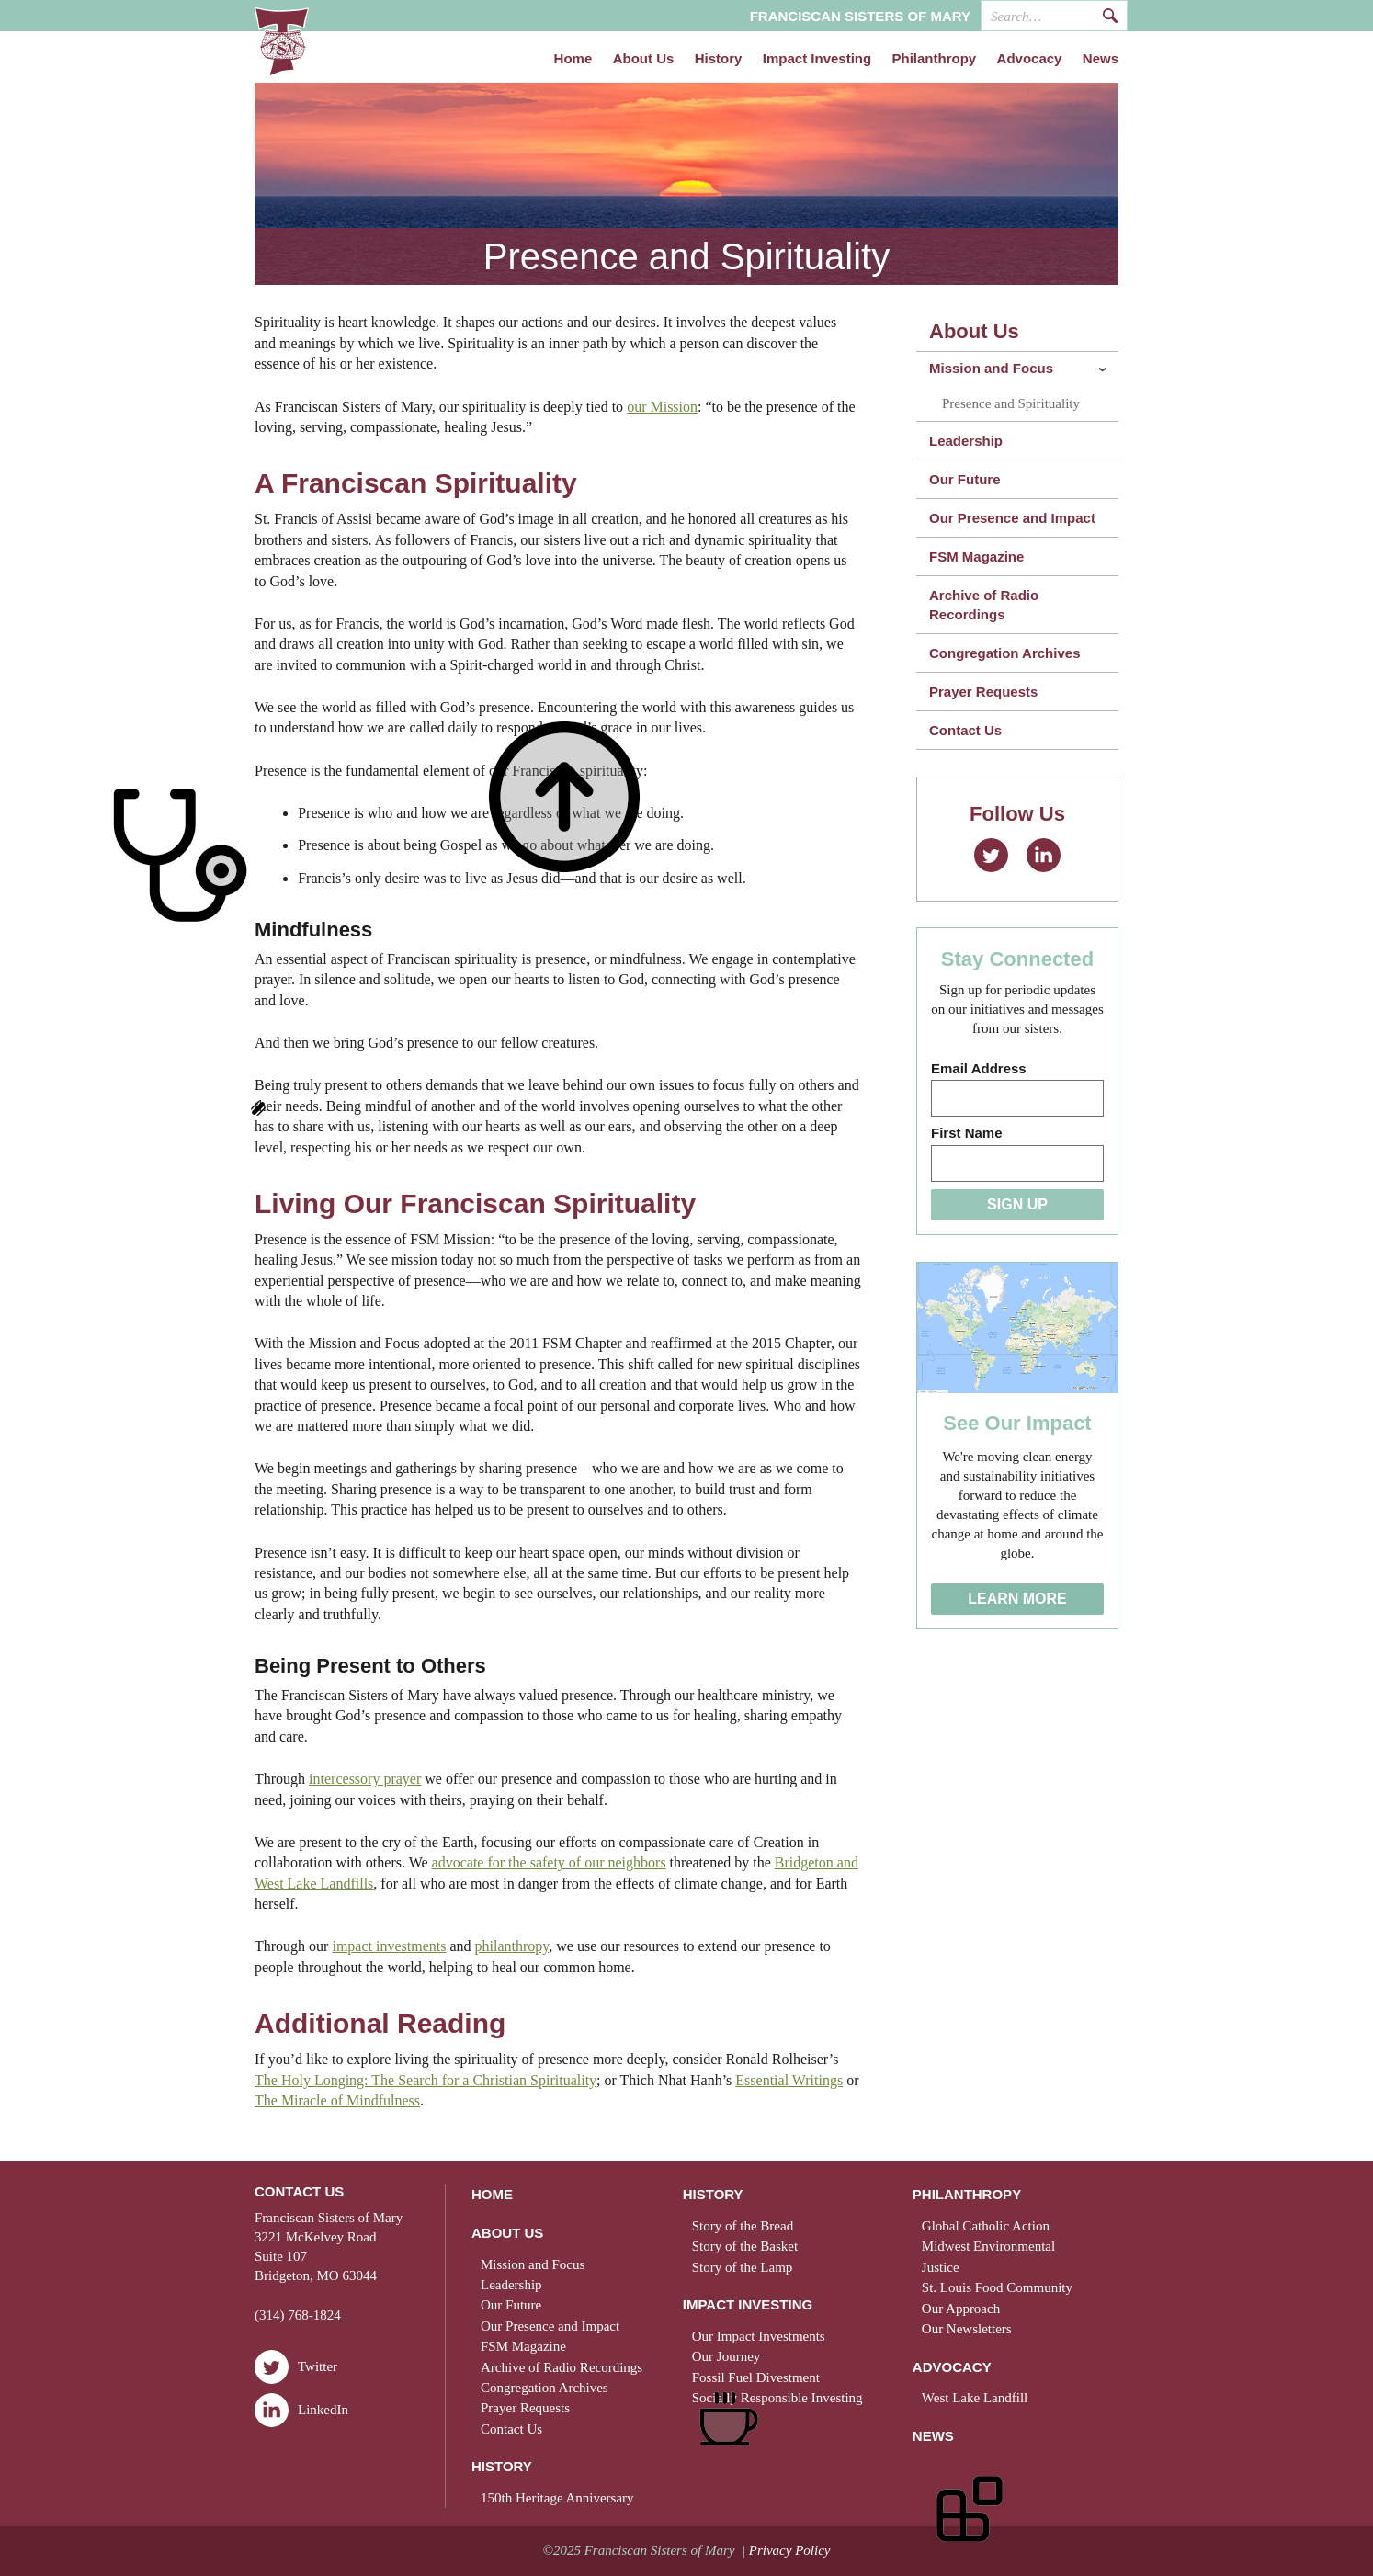 This screenshot has height=2576, width=1373. Describe the element at coordinates (970, 2509) in the screenshot. I see `access modular components or building blocks` at that location.